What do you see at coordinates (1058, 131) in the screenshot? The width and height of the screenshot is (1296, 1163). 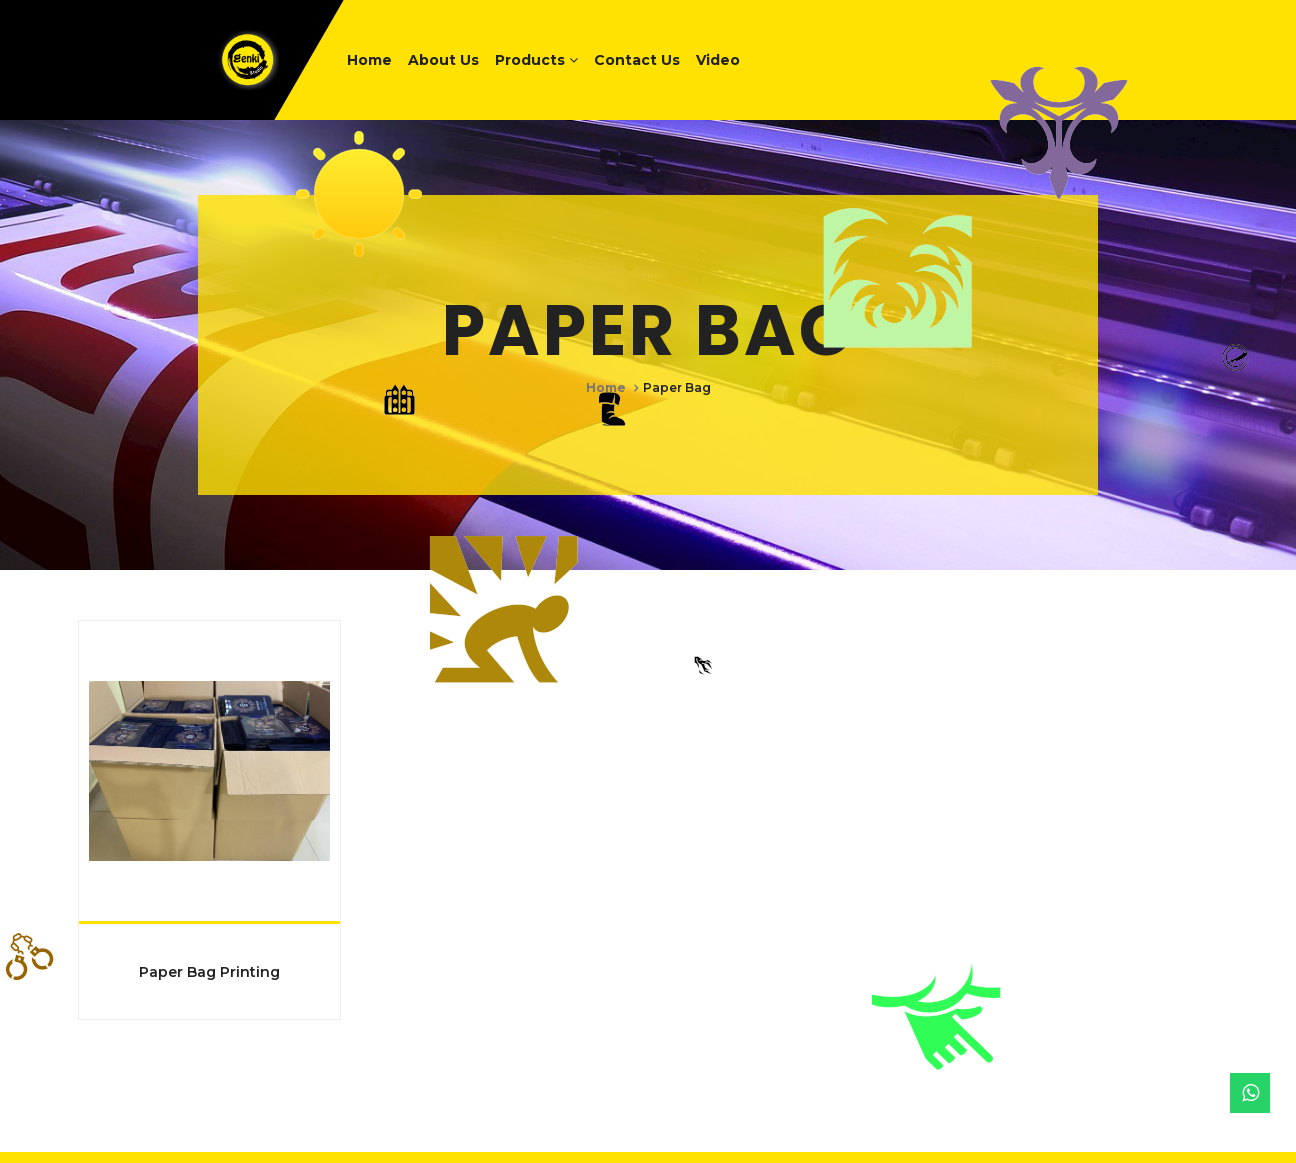 I see `decorative fleur-de-lis or heraldic emblem` at bounding box center [1058, 131].